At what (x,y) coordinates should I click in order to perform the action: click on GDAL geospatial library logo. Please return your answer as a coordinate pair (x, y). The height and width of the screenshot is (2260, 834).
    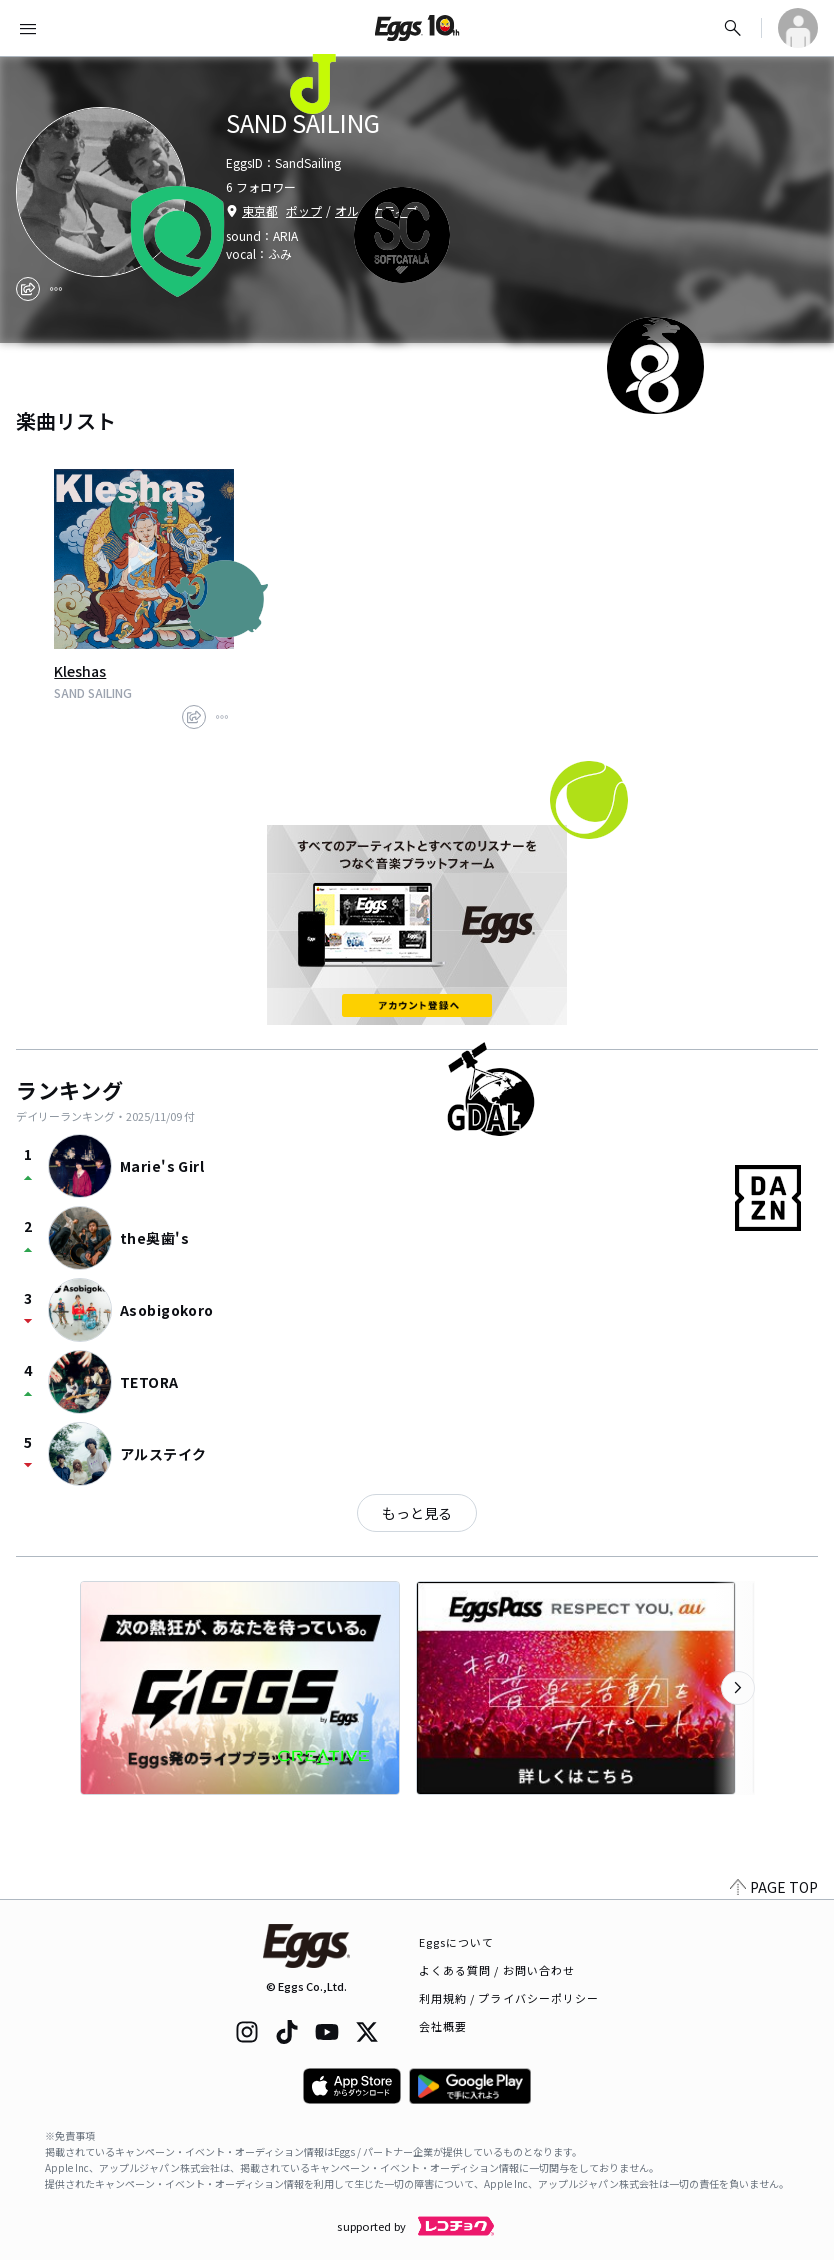
    Looking at the image, I should click on (491, 1089).